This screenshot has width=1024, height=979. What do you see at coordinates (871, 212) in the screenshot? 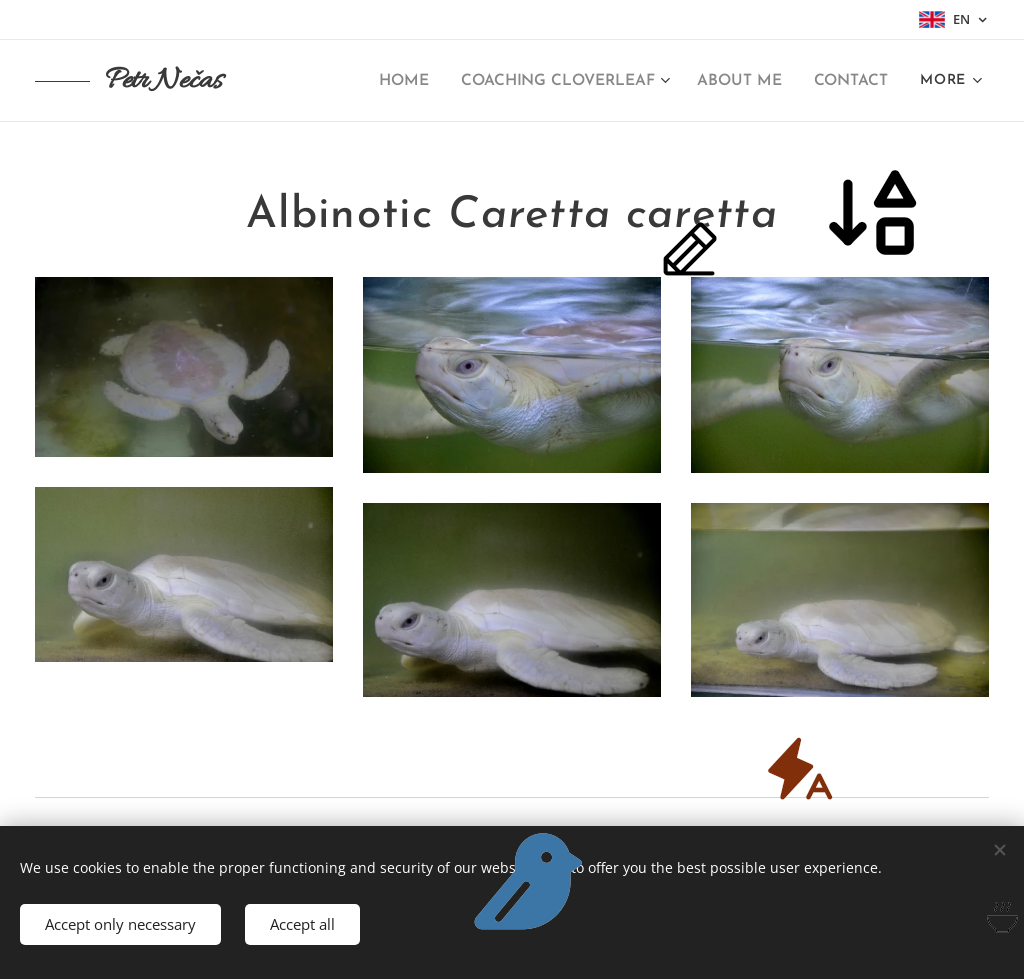
I see `sort items in descending order` at bounding box center [871, 212].